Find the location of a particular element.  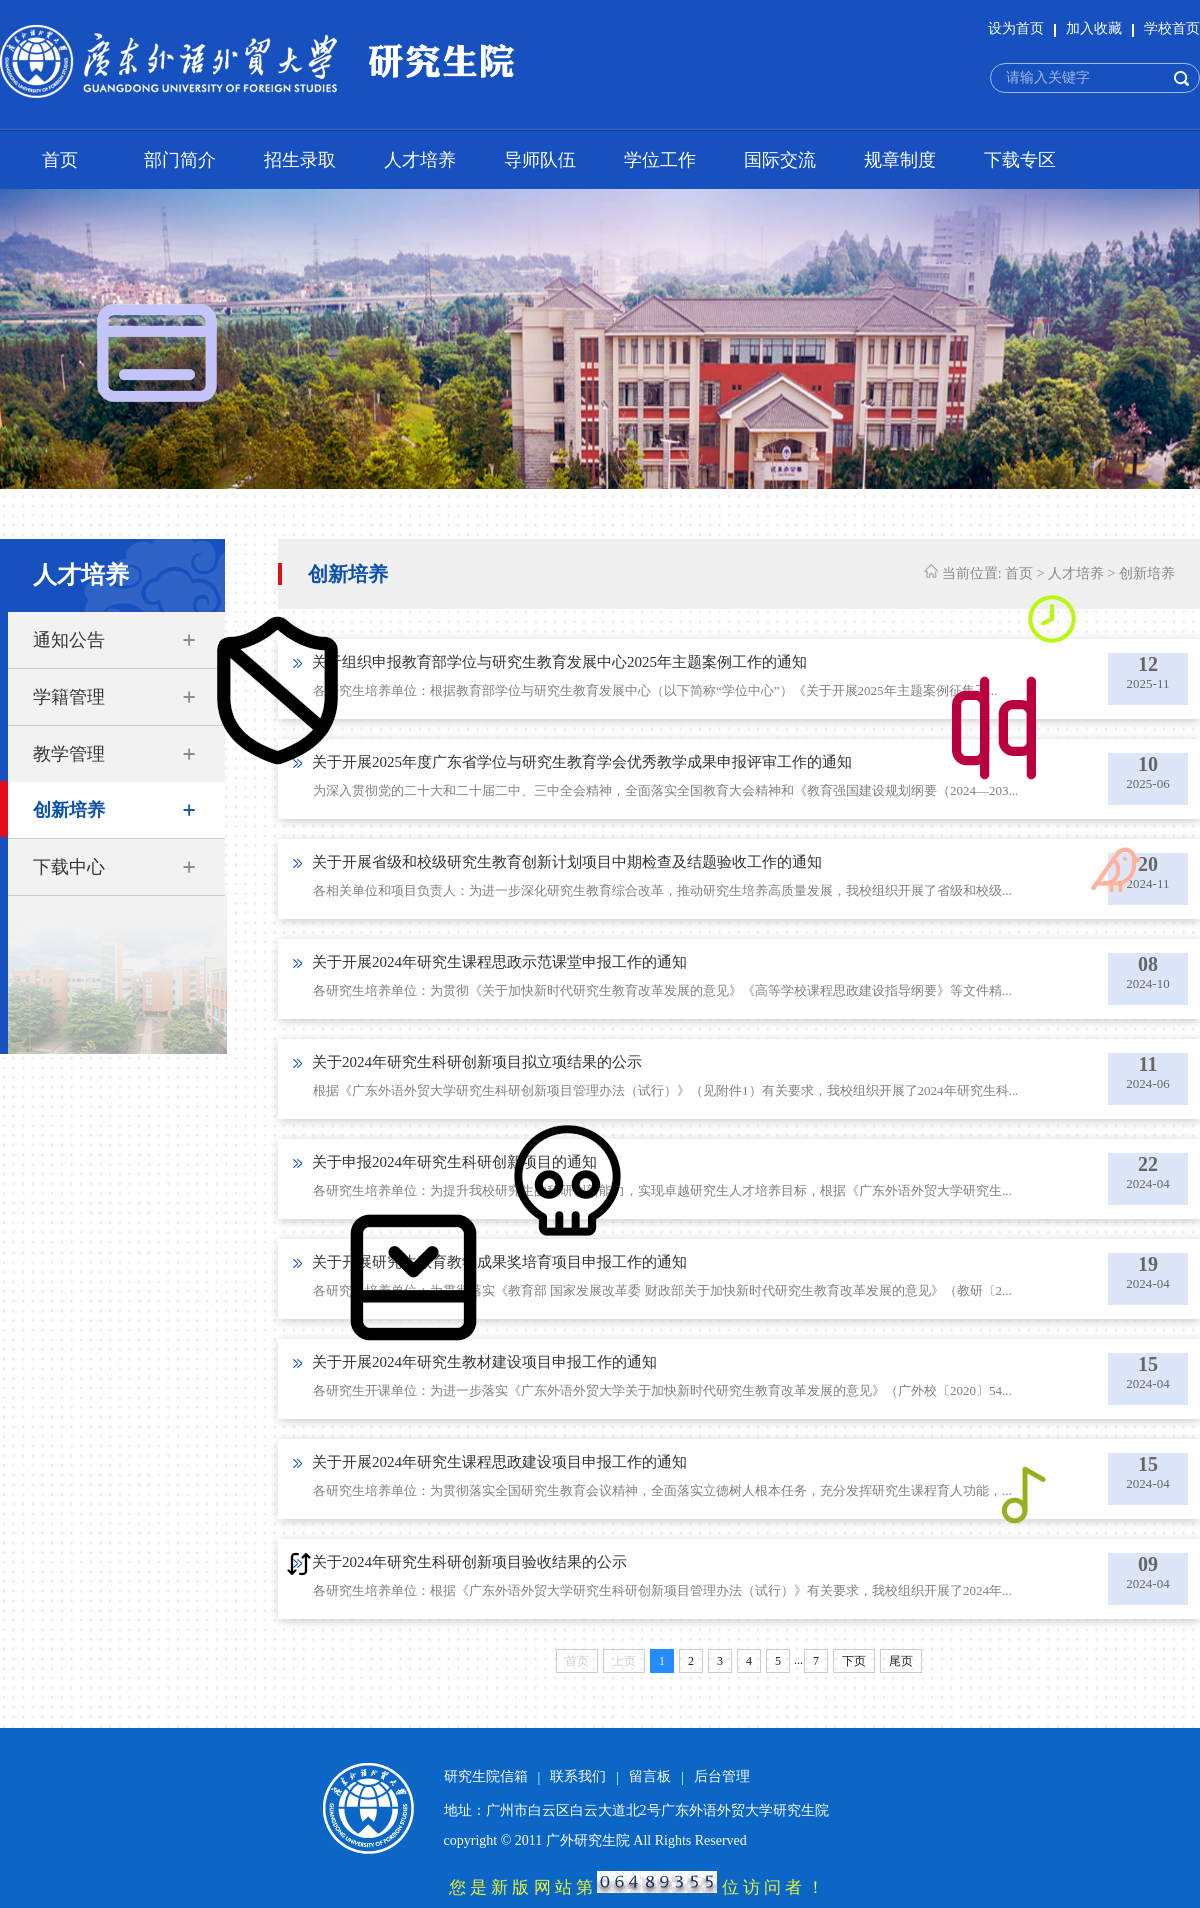

blocked or banned protection status is located at coordinates (277, 690).